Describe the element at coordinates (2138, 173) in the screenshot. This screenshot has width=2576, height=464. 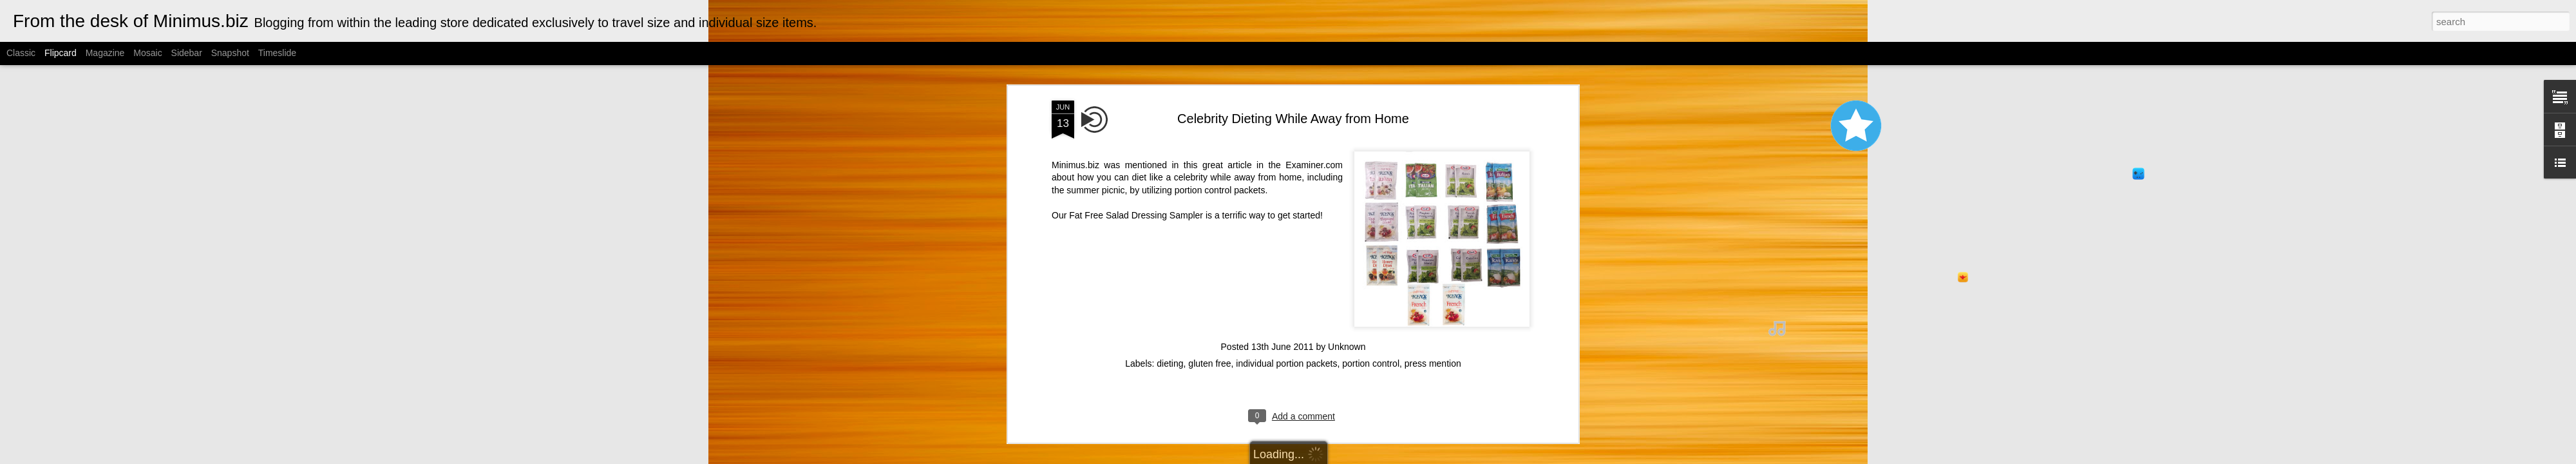
I see `launch mgba game boy advance emulator` at that location.